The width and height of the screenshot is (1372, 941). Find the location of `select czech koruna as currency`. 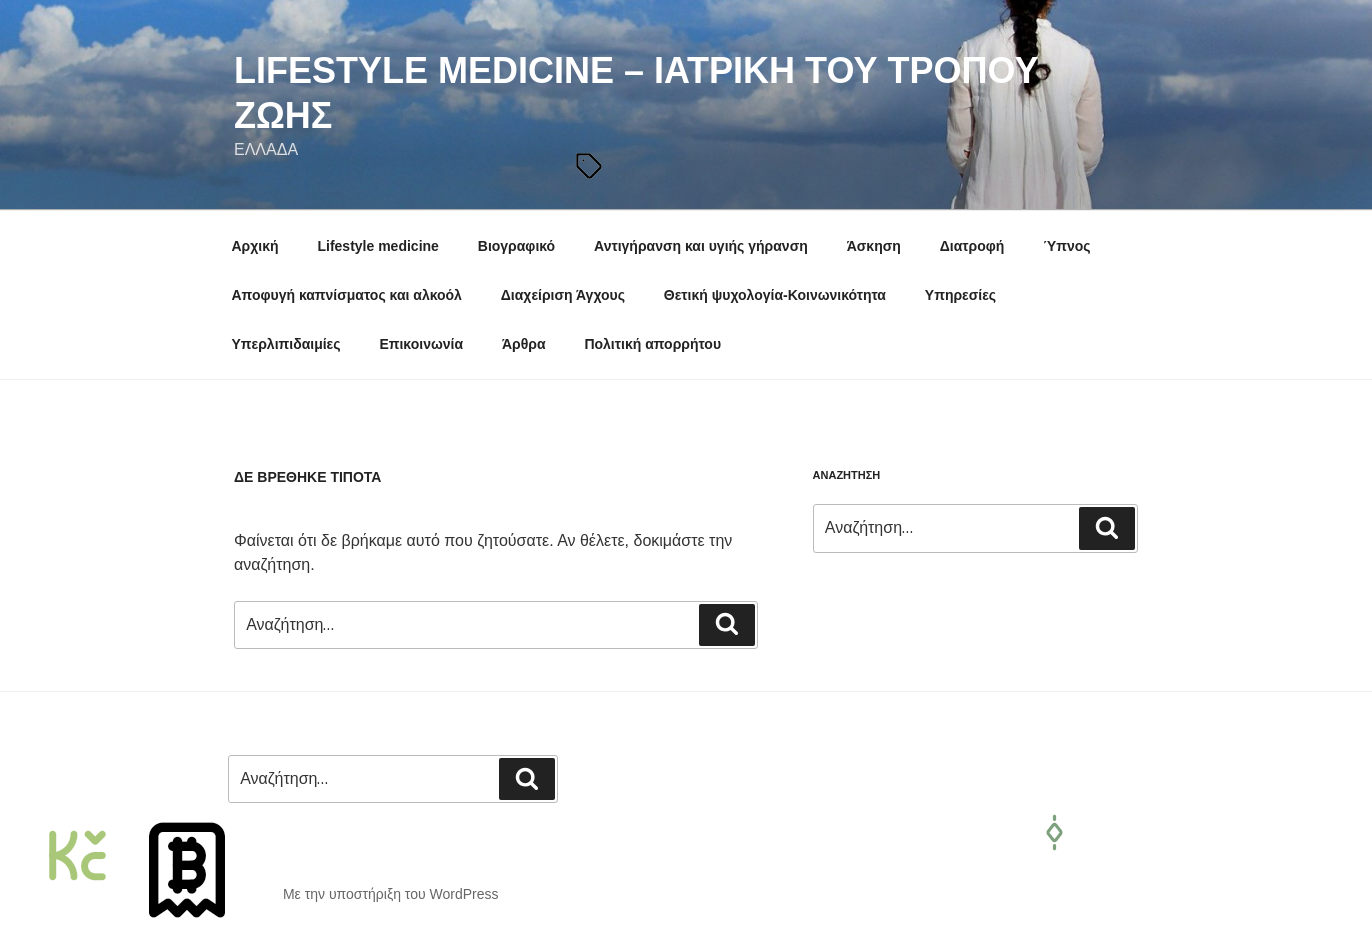

select czech koruna as currency is located at coordinates (77, 855).